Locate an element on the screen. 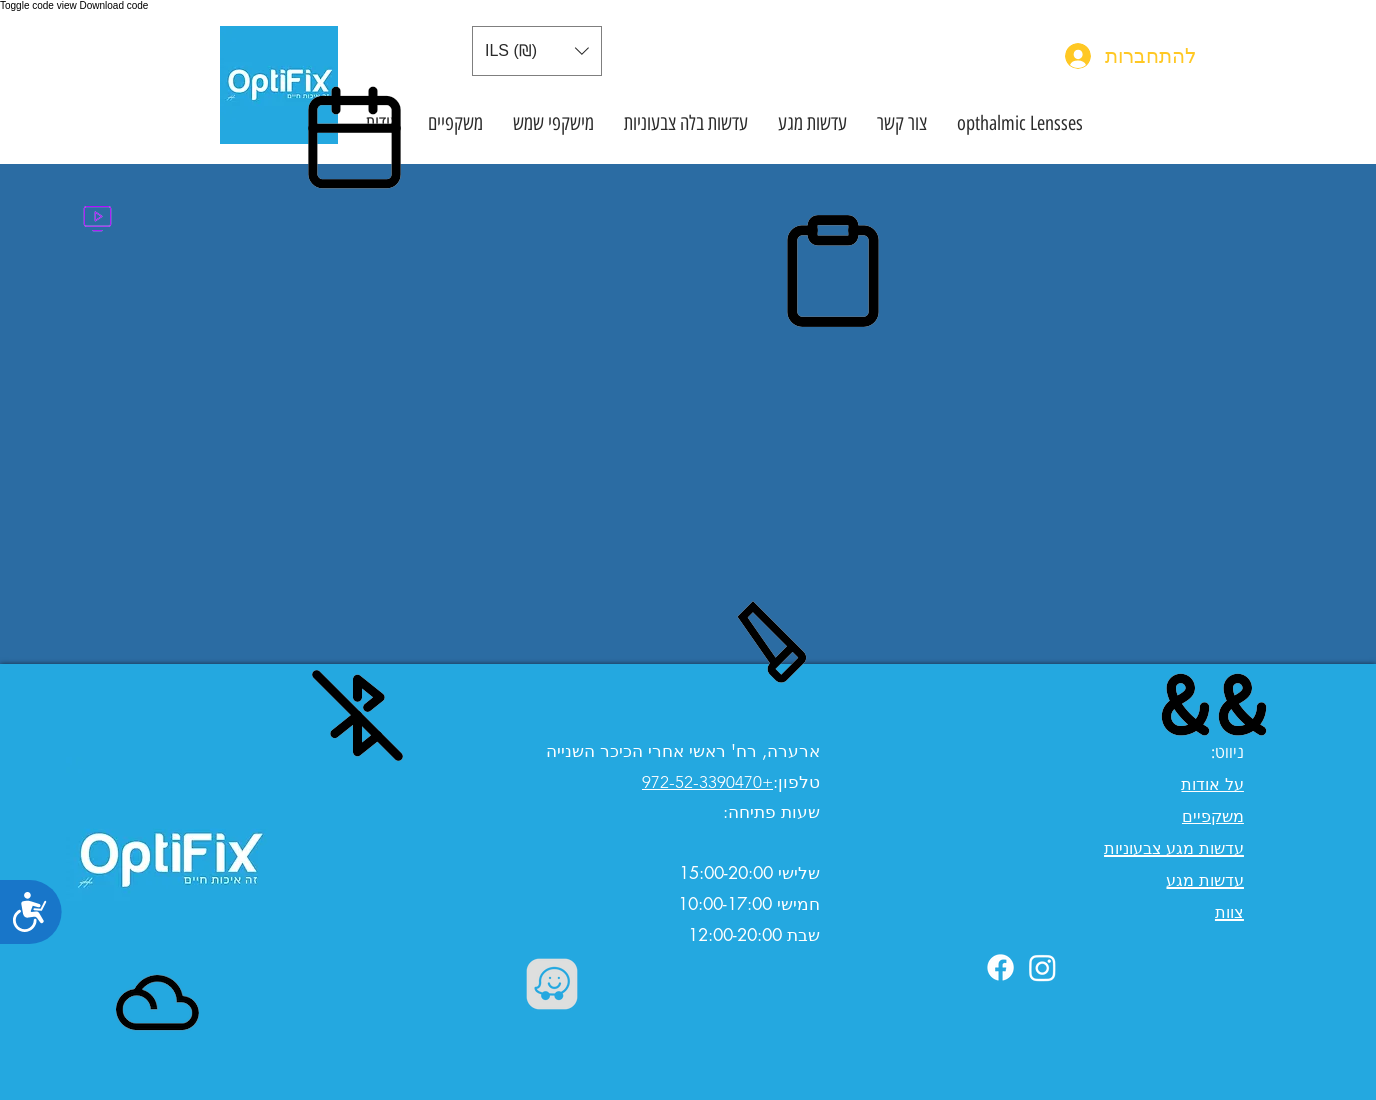 The width and height of the screenshot is (1376, 1100). insert special characters or symbols is located at coordinates (1214, 707).